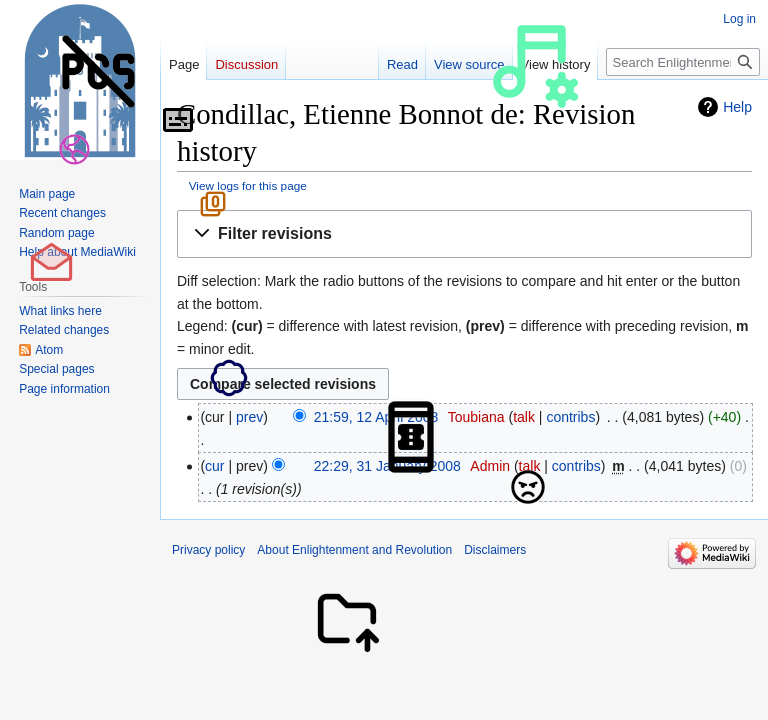  Describe the element at coordinates (528, 487) in the screenshot. I see `react to a message with anger` at that location.